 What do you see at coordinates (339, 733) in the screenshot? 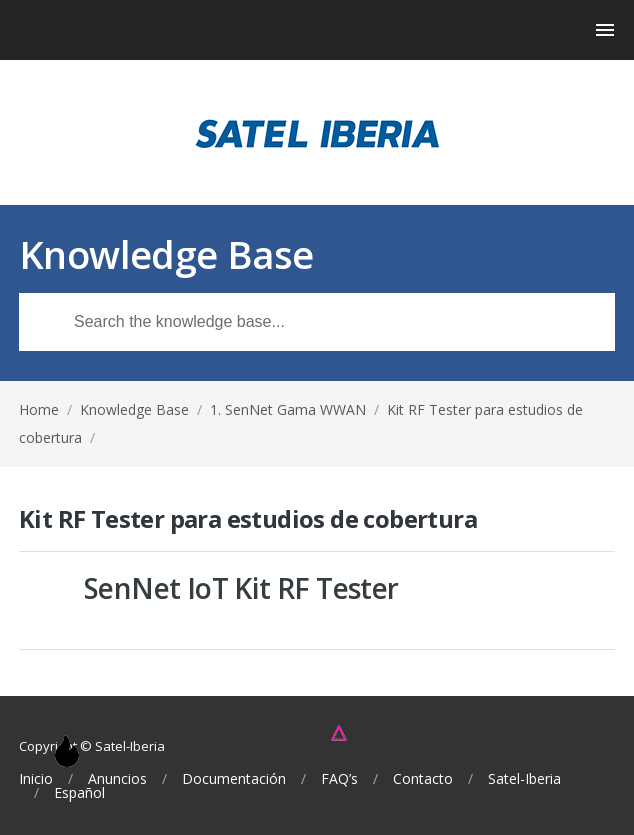
I see `indicates change or difference in a value` at bounding box center [339, 733].